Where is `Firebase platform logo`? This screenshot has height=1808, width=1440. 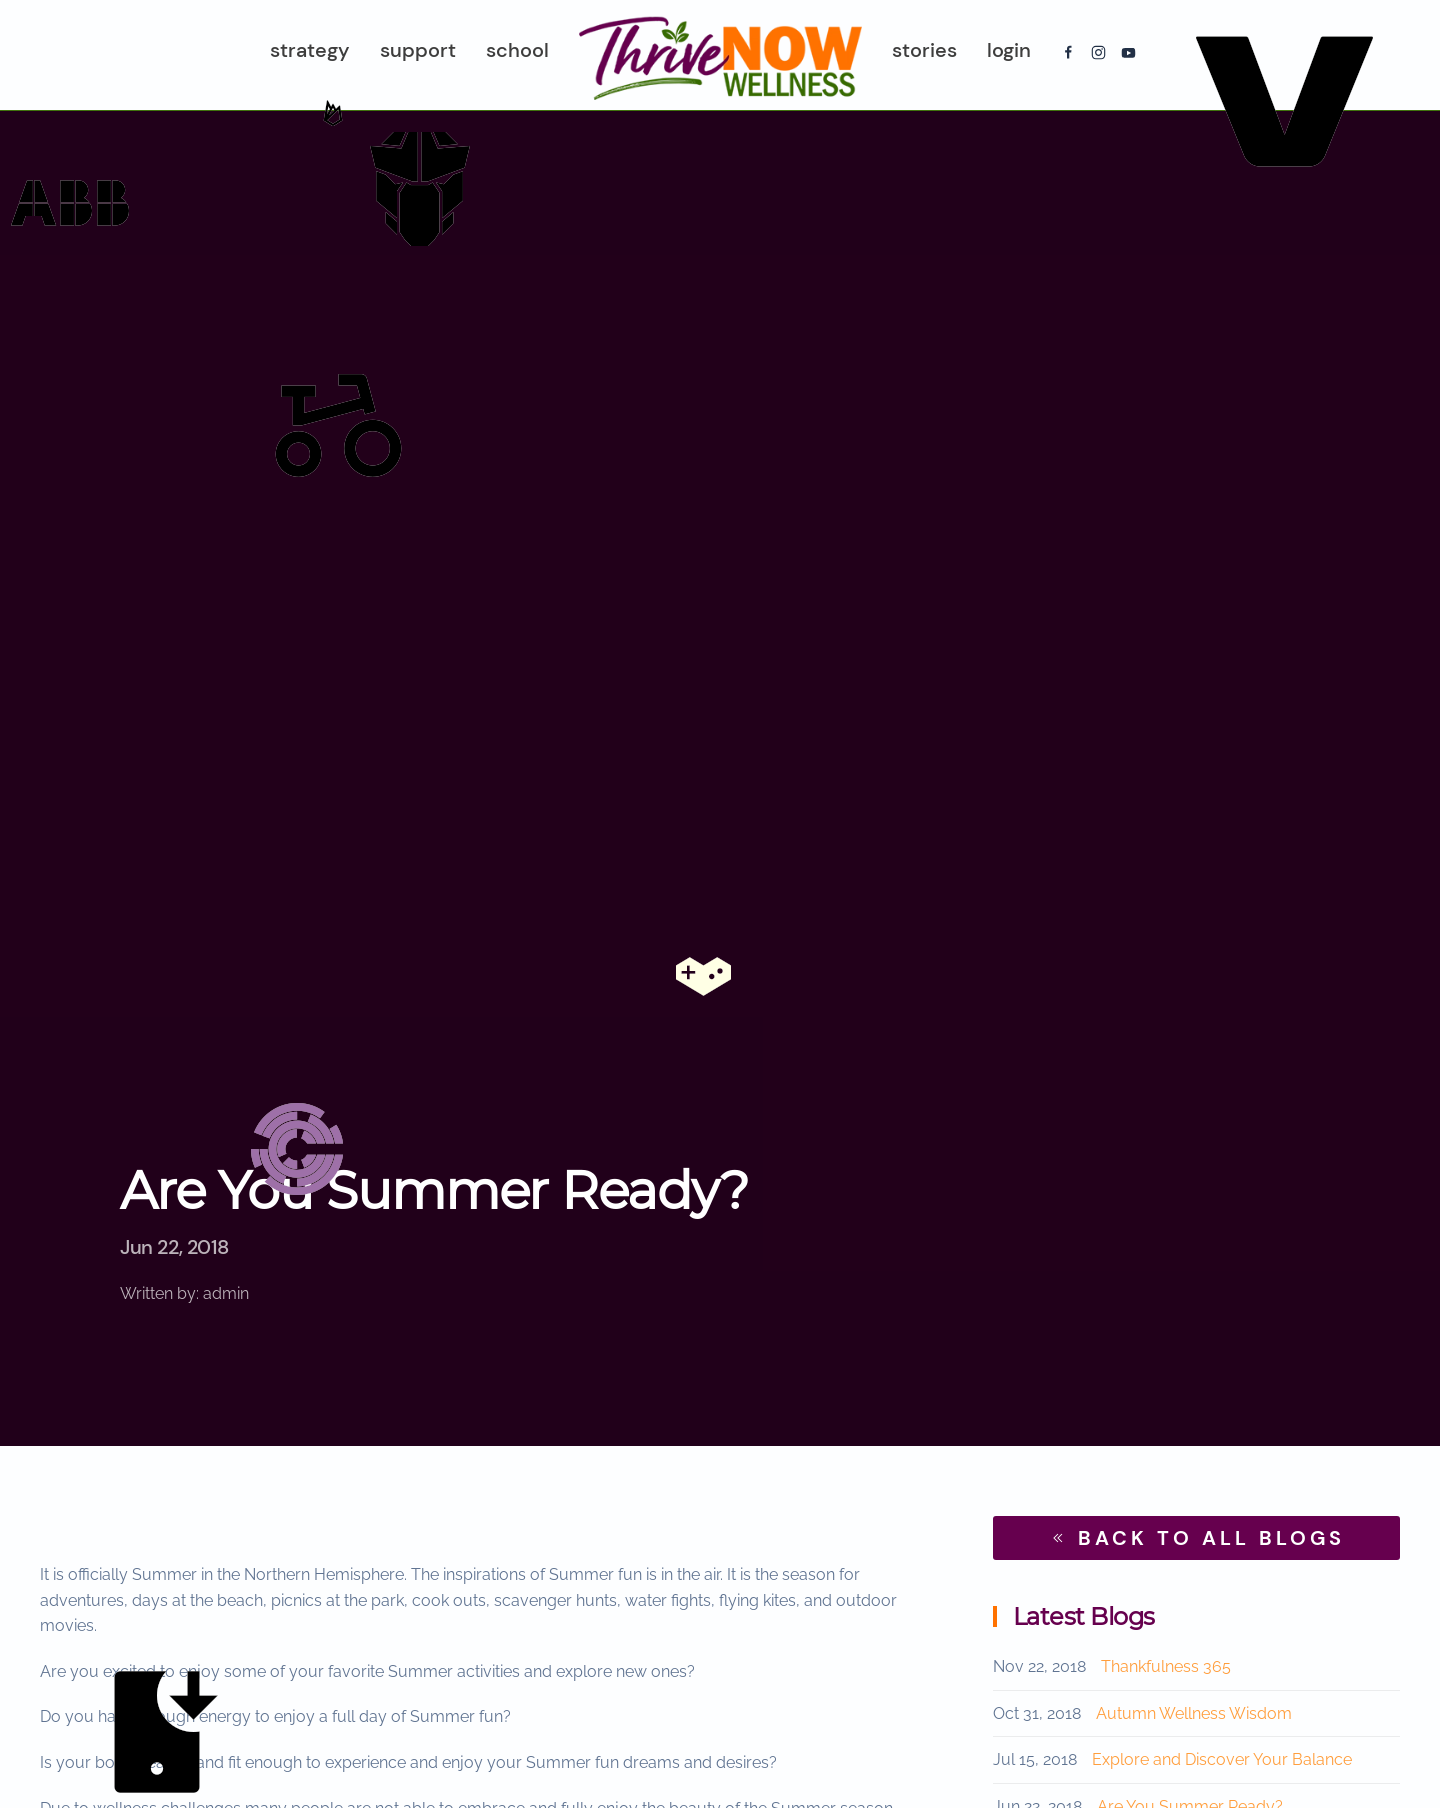 Firebase platform logo is located at coordinates (333, 113).